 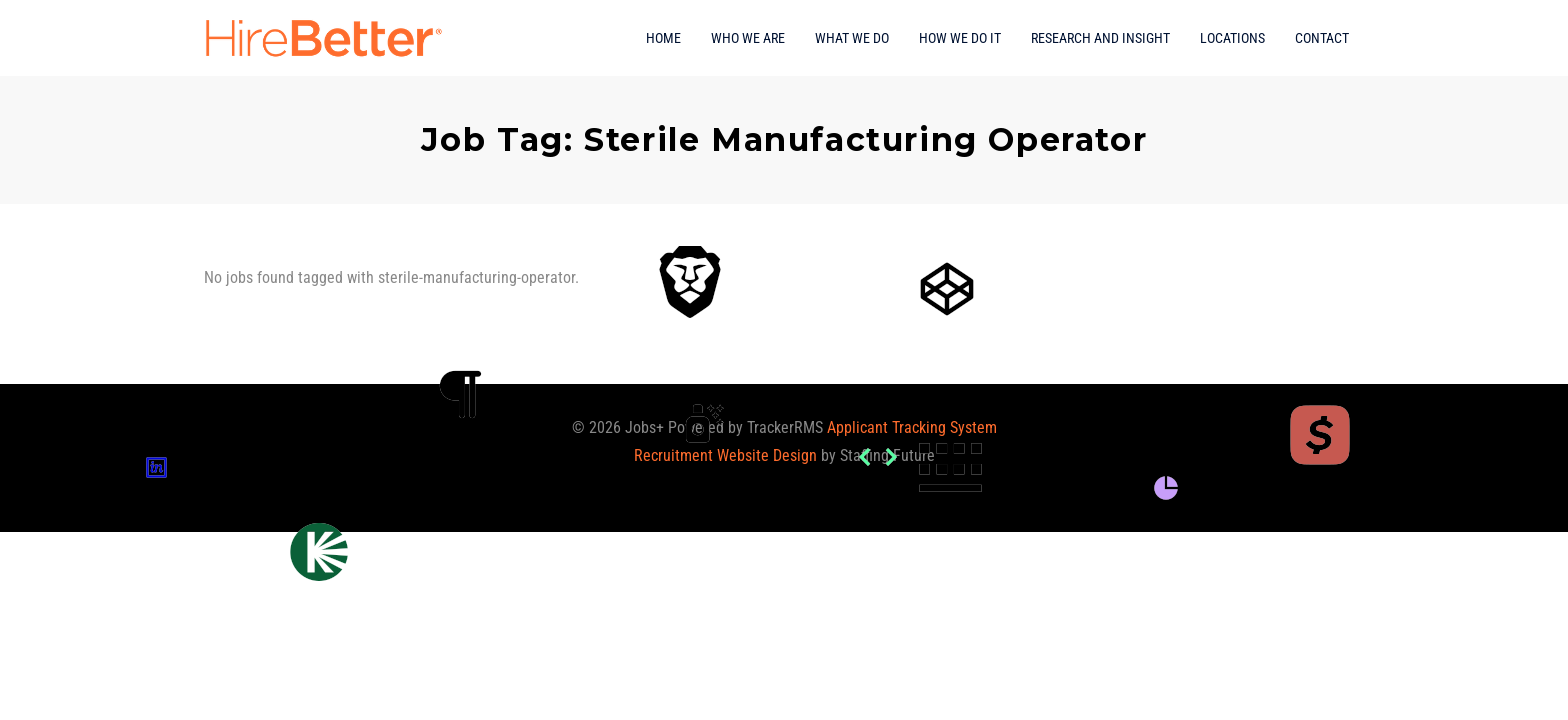 I want to click on insert a paragraph break, so click(x=460, y=394).